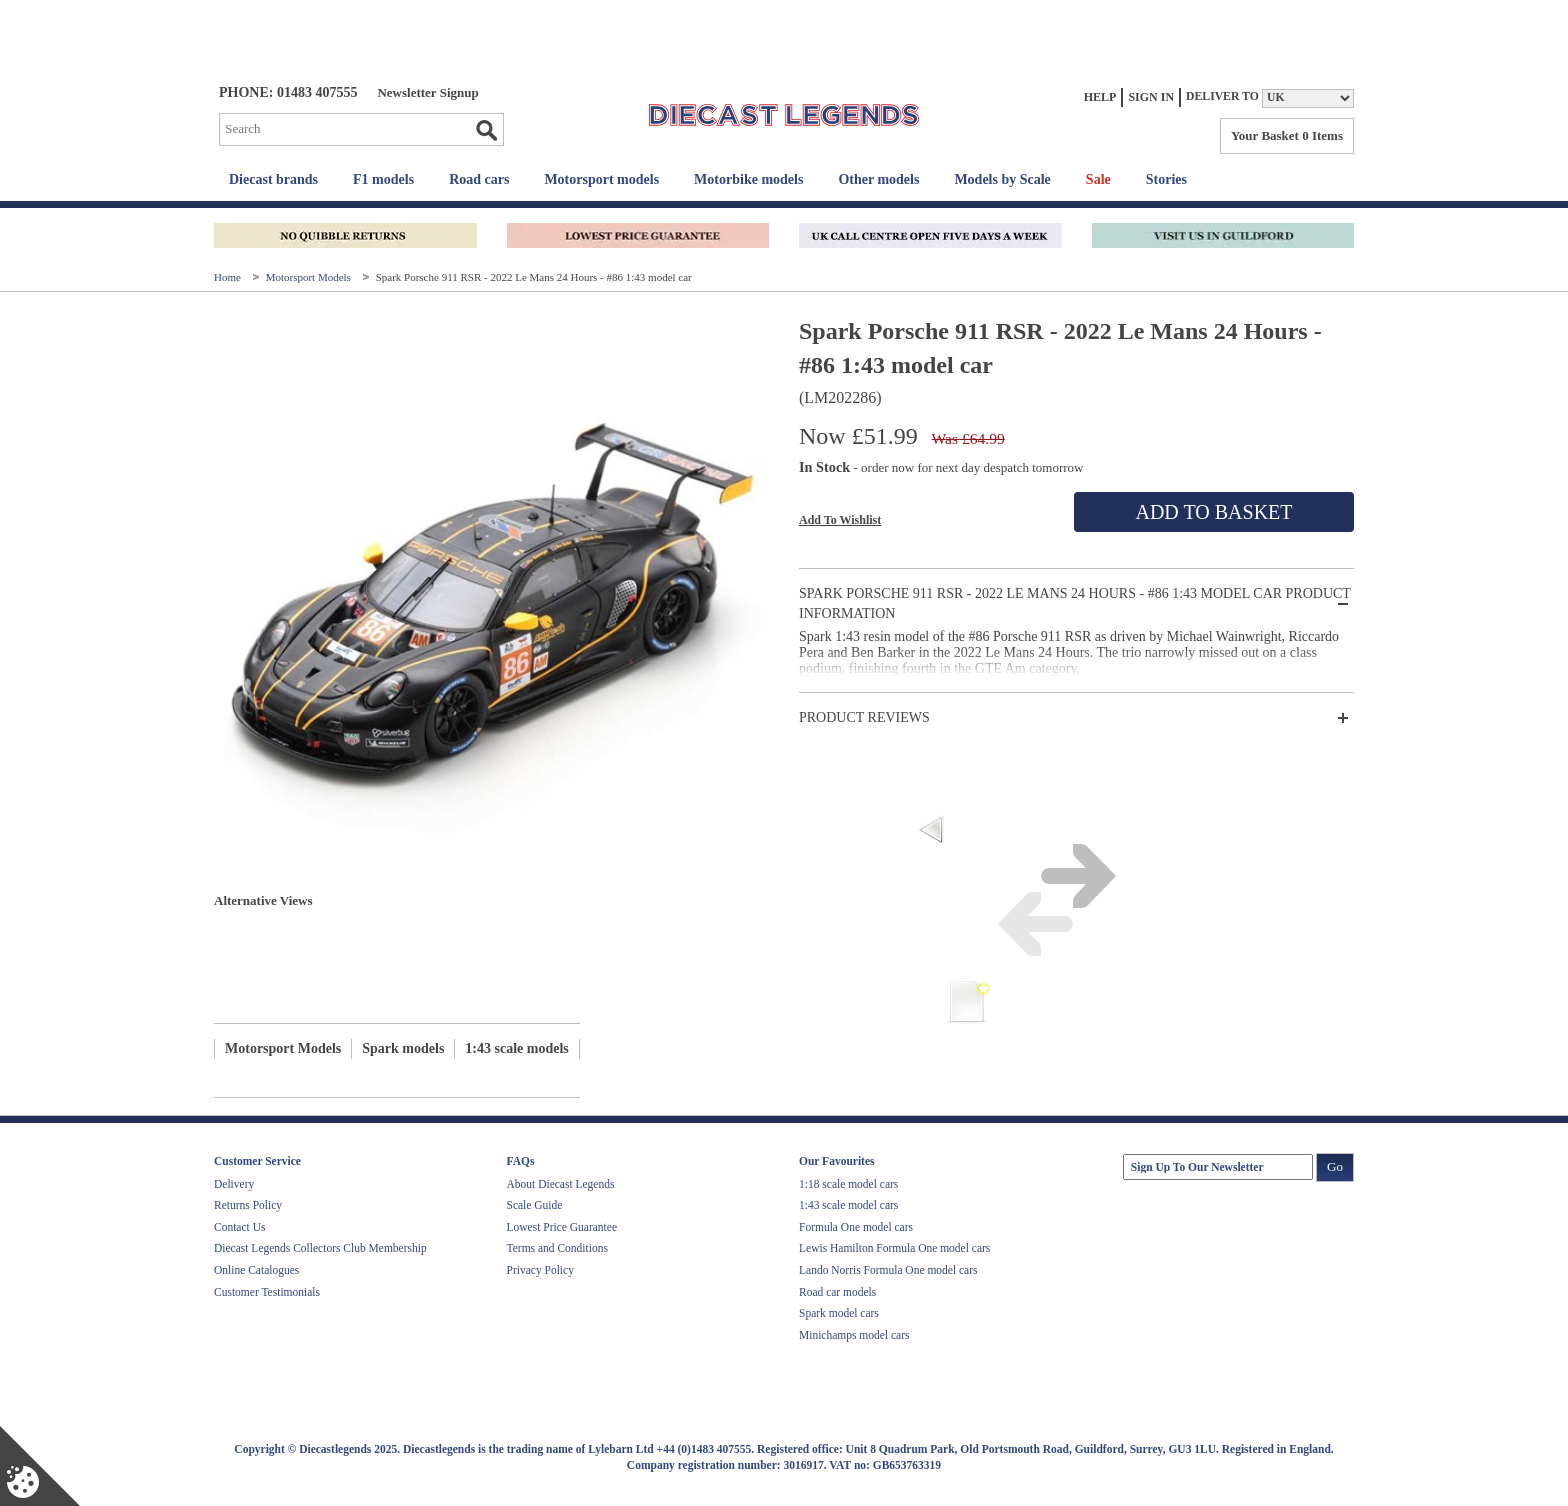 The height and width of the screenshot is (1506, 1568). Describe the element at coordinates (1057, 900) in the screenshot. I see `indicates active data transmission on the network` at that location.